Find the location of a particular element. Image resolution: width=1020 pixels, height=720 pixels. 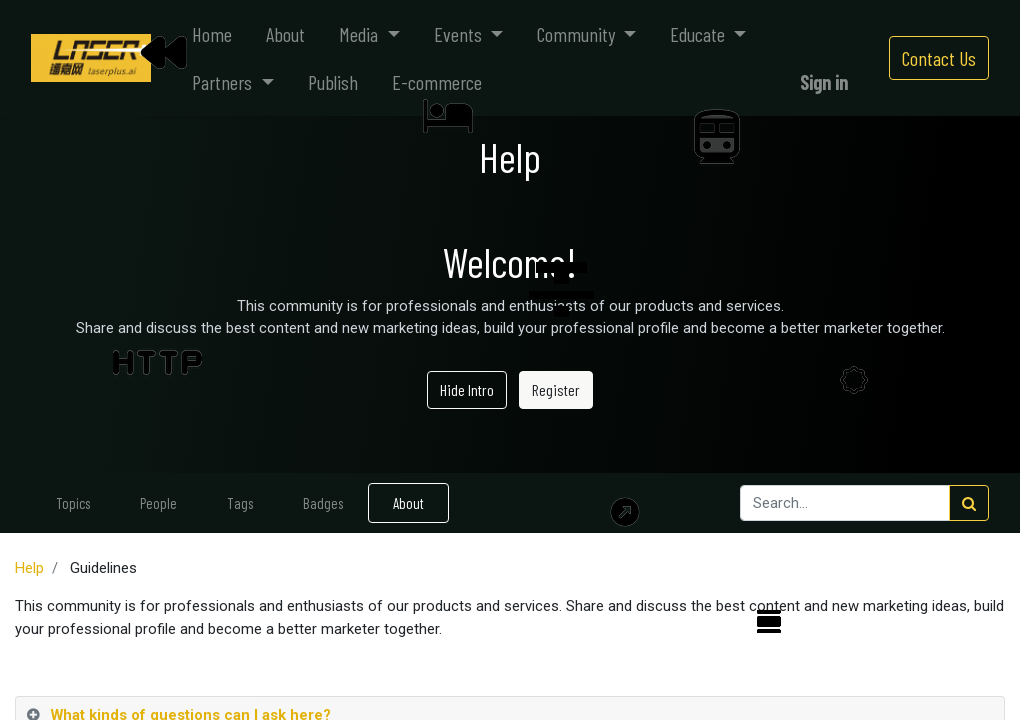

indicates a web link or URL is located at coordinates (157, 362).